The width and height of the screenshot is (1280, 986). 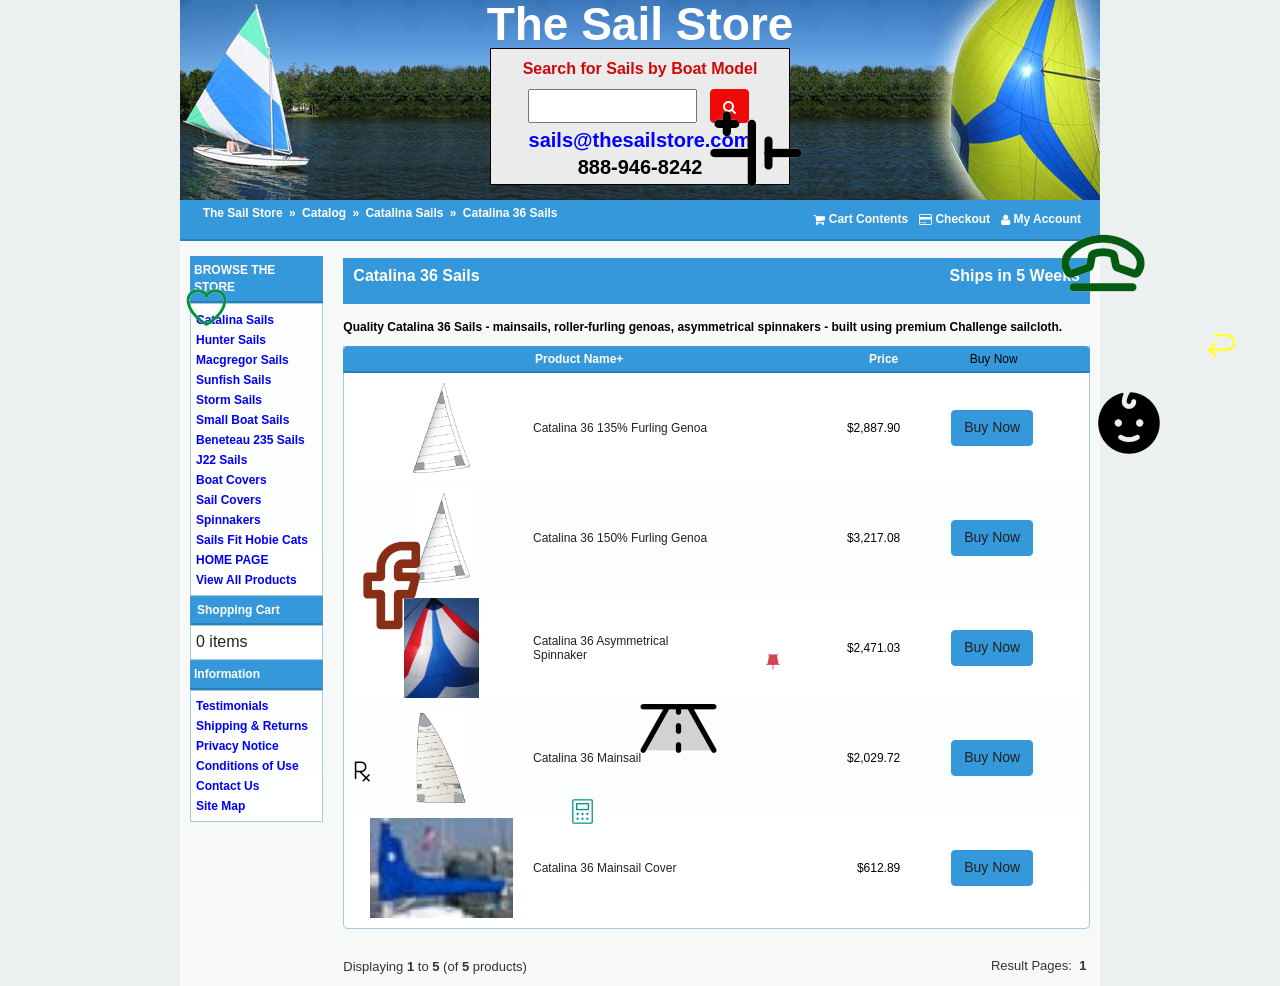 What do you see at coordinates (1221, 344) in the screenshot?
I see `undo or go back to previous state` at bounding box center [1221, 344].